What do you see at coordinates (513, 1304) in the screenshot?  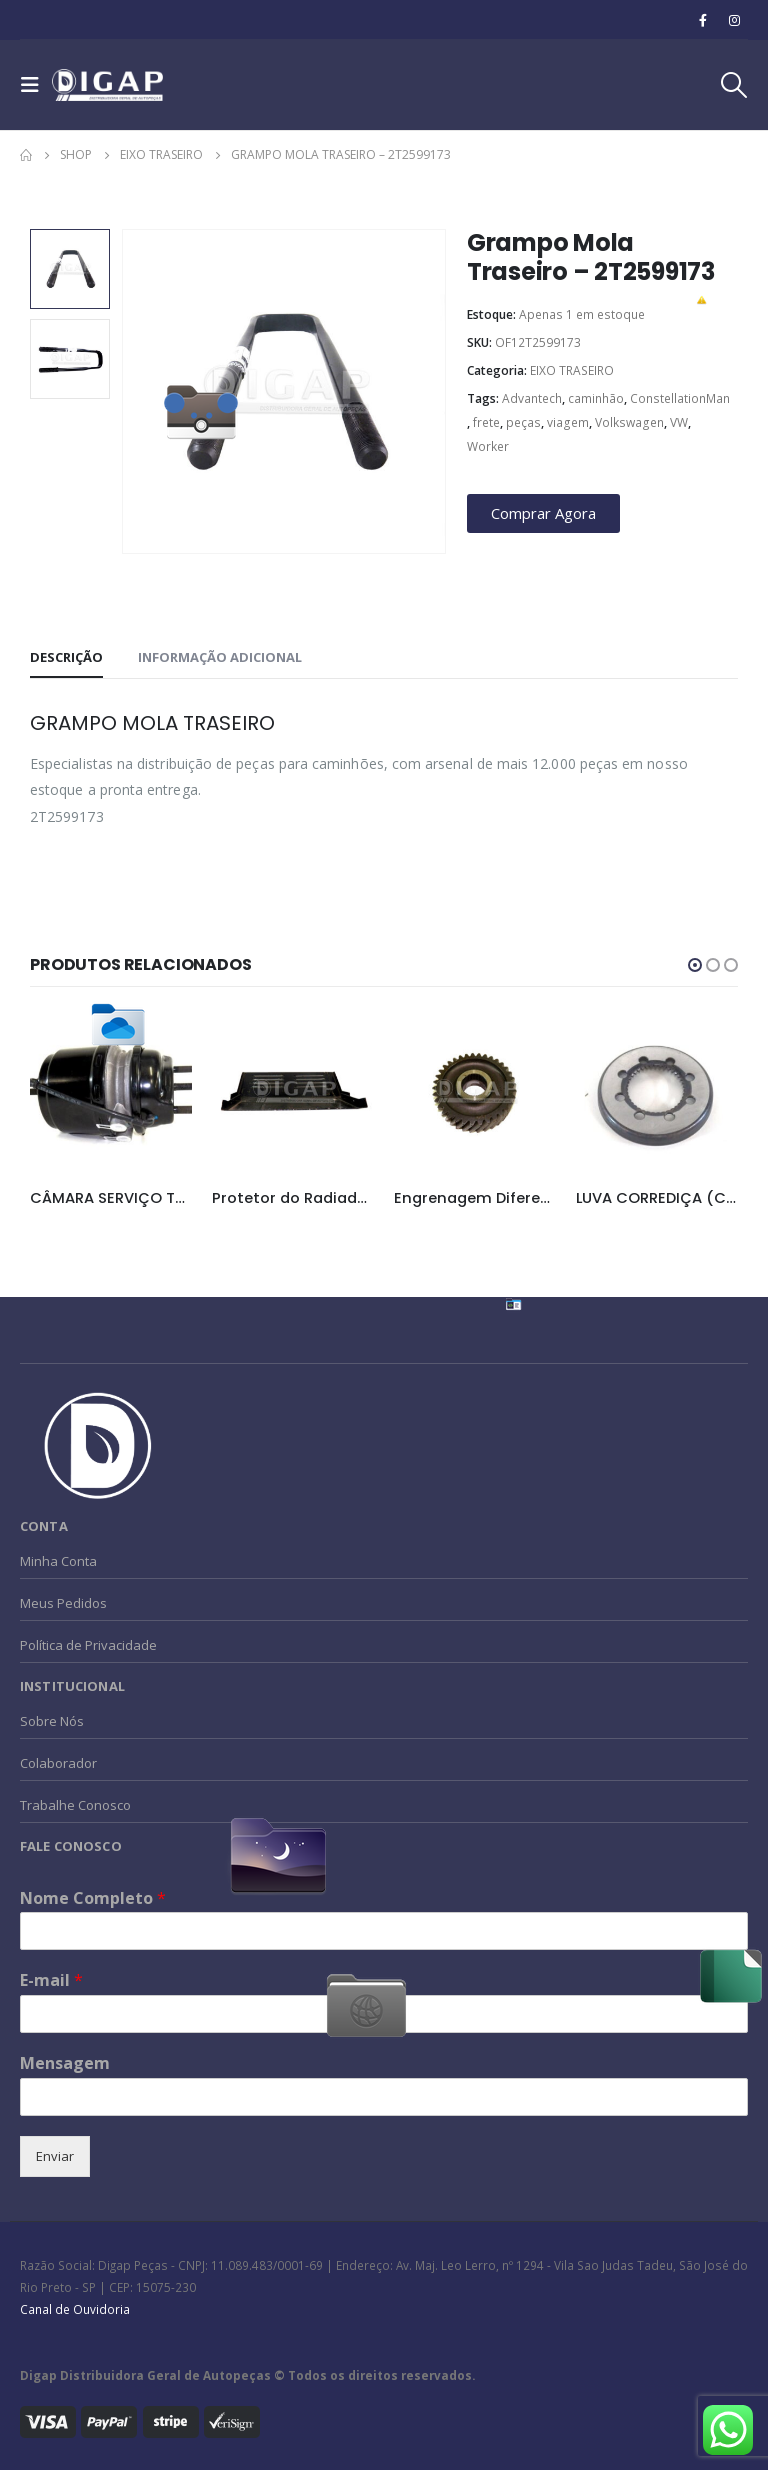 I see `open folder containing programming files` at bounding box center [513, 1304].